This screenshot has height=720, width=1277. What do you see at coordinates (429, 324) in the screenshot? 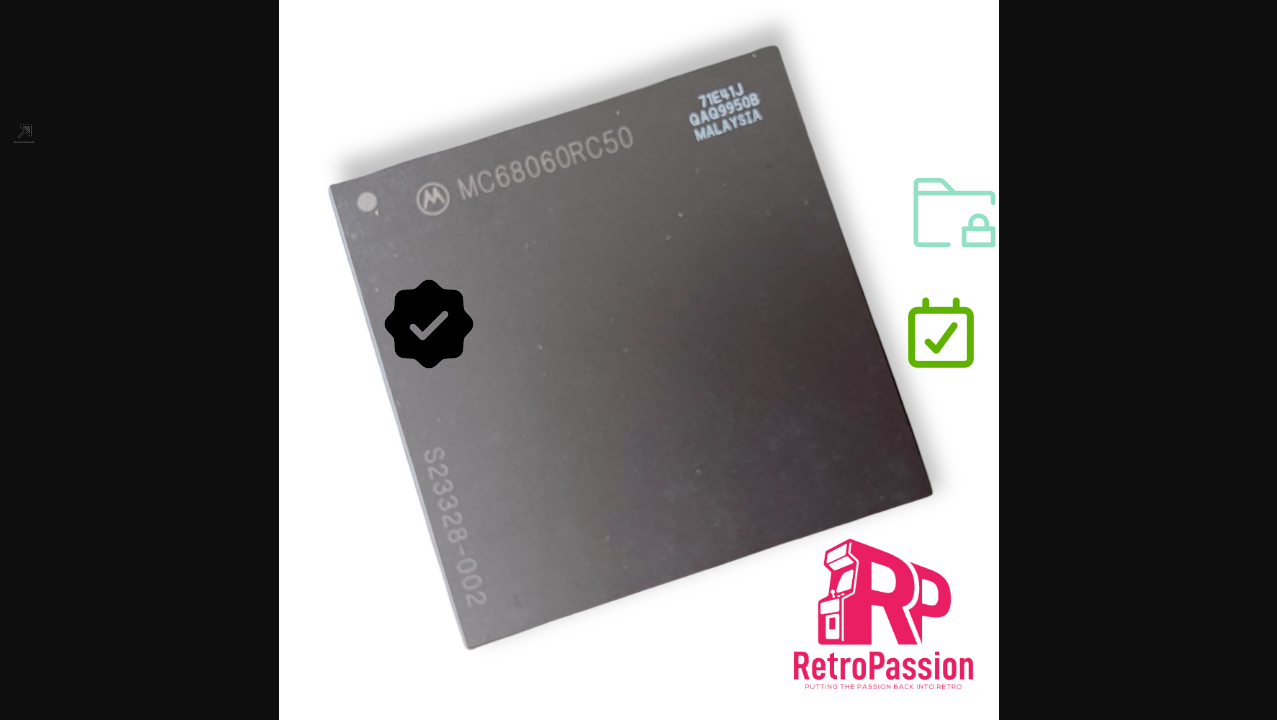
I see `indicates verified or authenticated status` at bounding box center [429, 324].